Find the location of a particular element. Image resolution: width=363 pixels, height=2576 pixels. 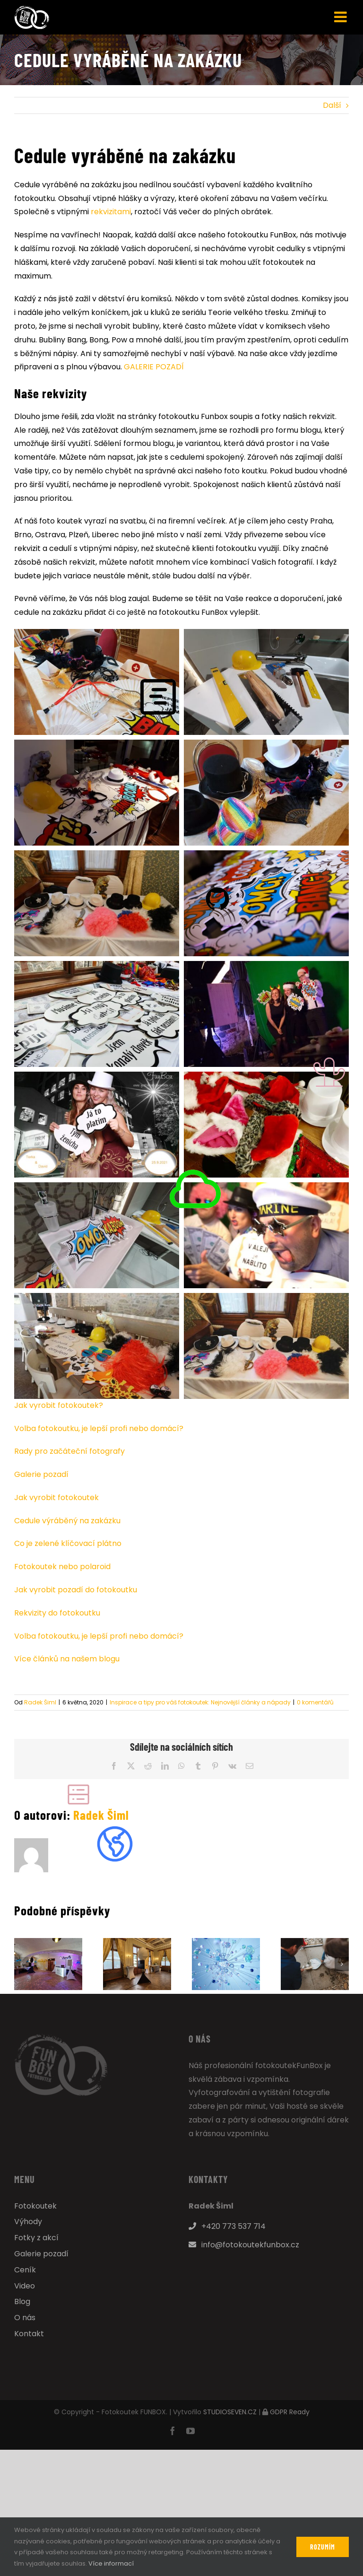

view project on github is located at coordinates (217, 899).